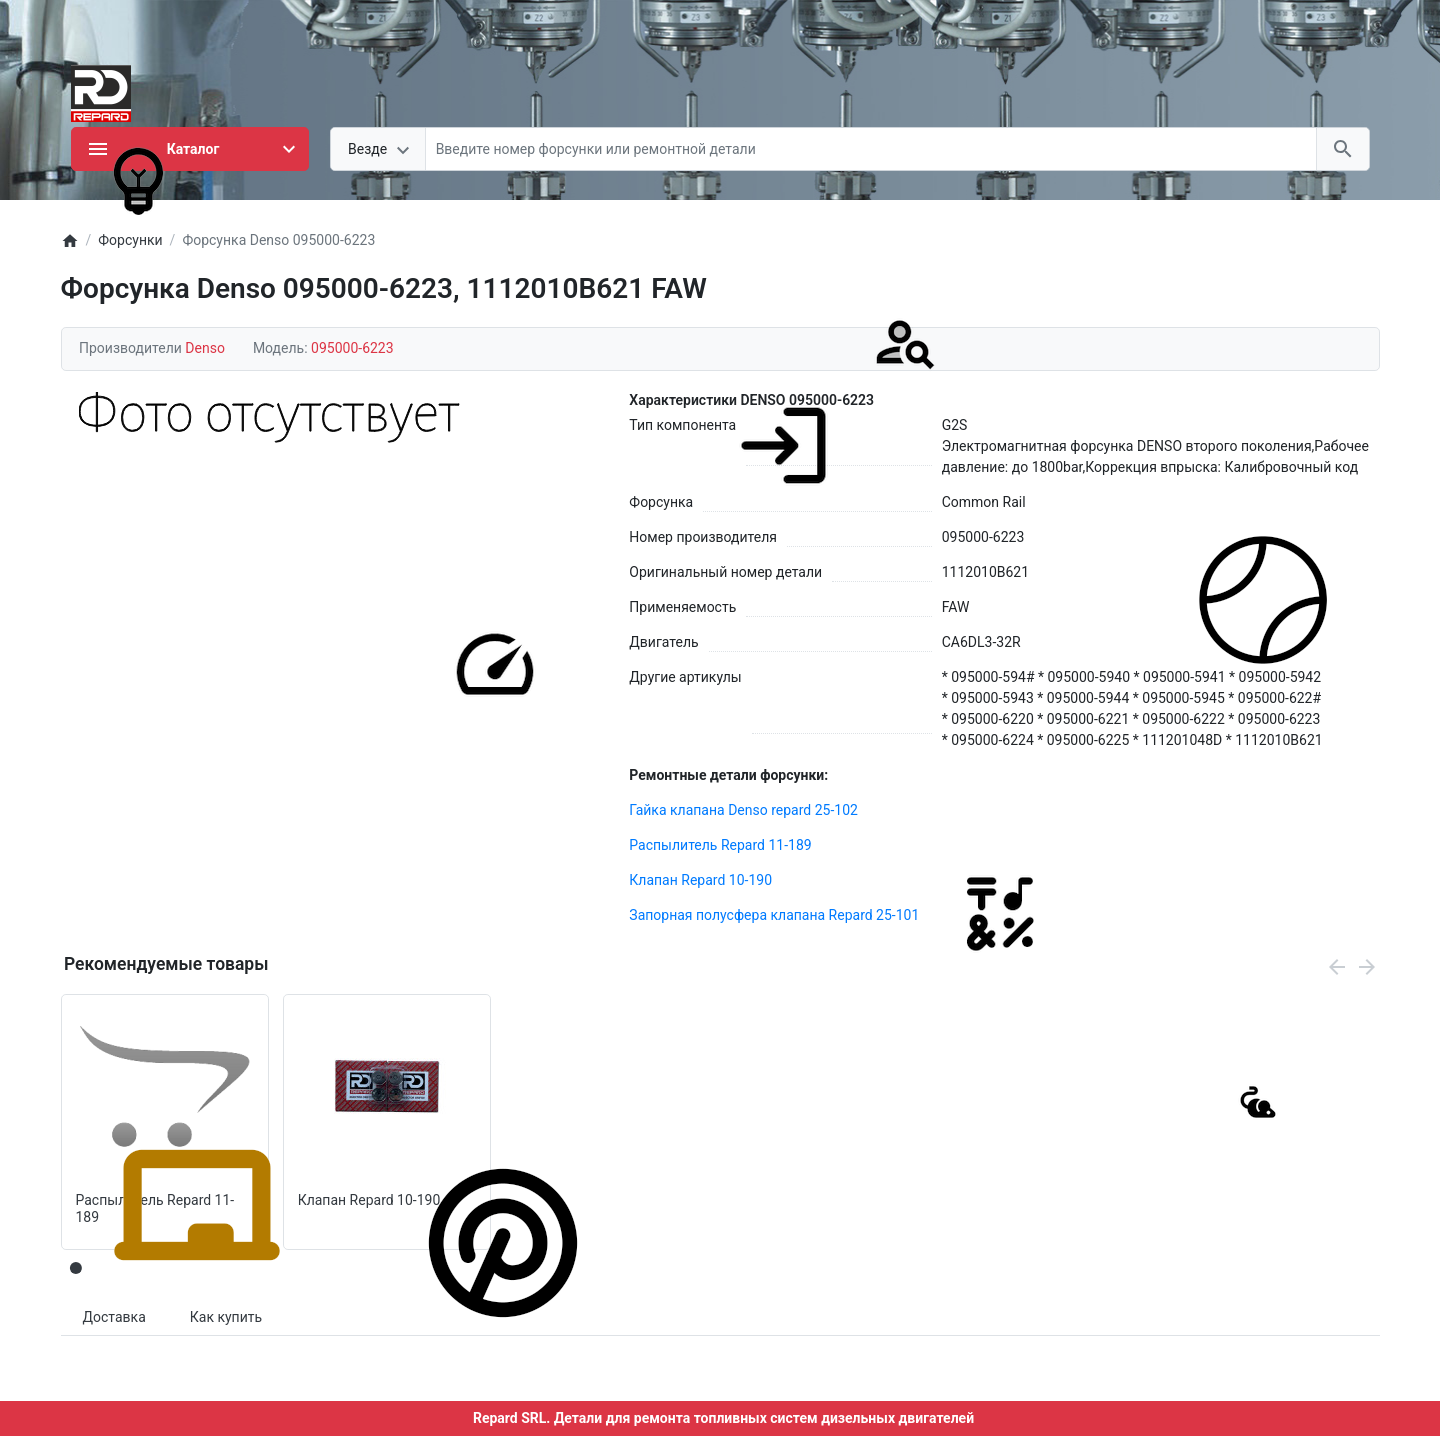 This screenshot has width=1440, height=1436. Describe the element at coordinates (1263, 600) in the screenshot. I see `access tennis or sports-related content` at that location.